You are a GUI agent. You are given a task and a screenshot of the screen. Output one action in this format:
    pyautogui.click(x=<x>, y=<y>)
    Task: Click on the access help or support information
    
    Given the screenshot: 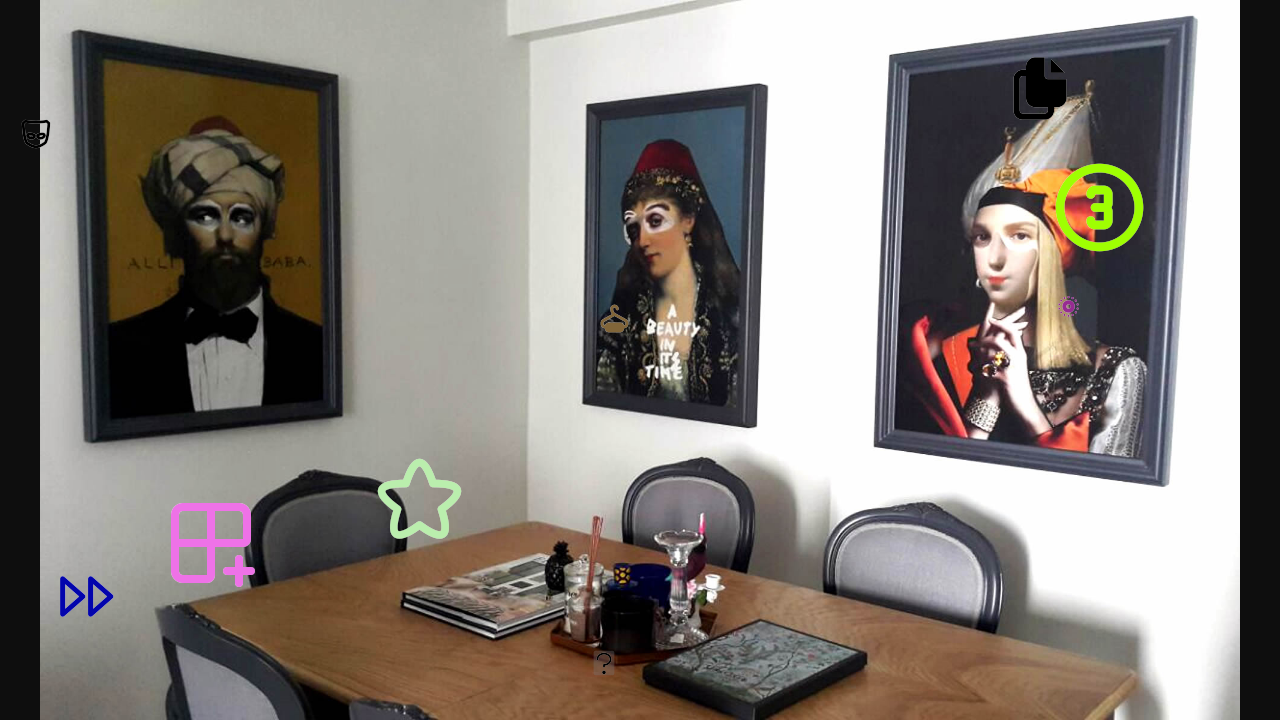 What is the action you would take?
    pyautogui.click(x=604, y=663)
    